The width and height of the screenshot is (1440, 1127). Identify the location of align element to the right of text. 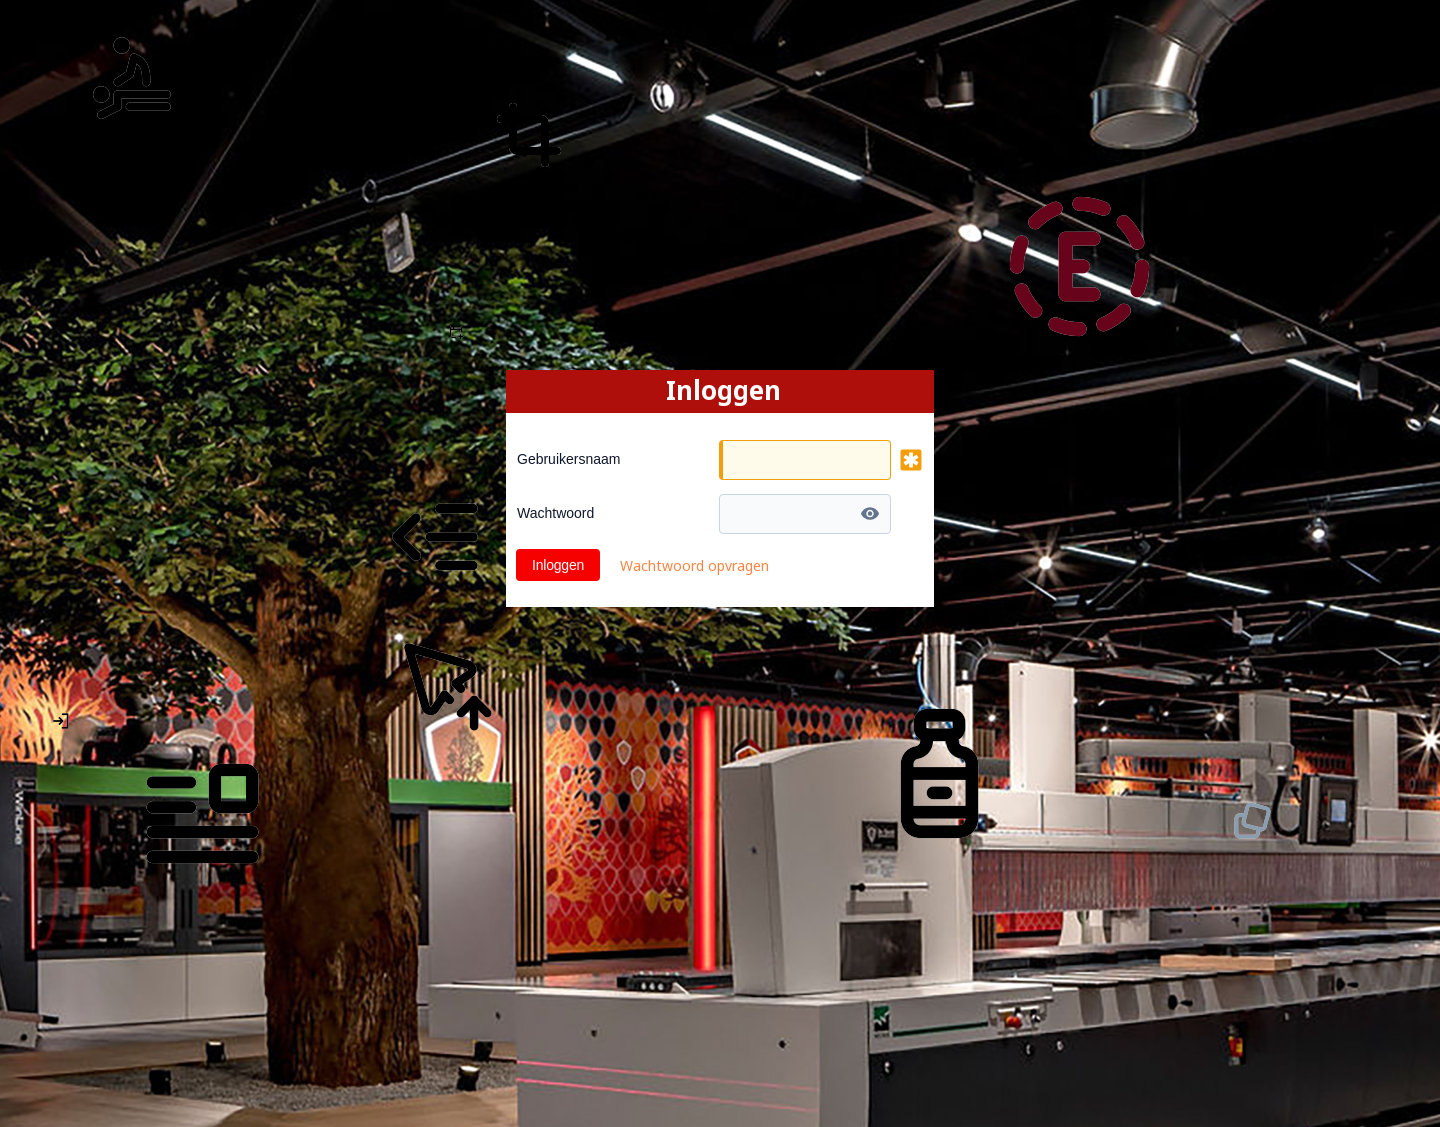
(202, 813).